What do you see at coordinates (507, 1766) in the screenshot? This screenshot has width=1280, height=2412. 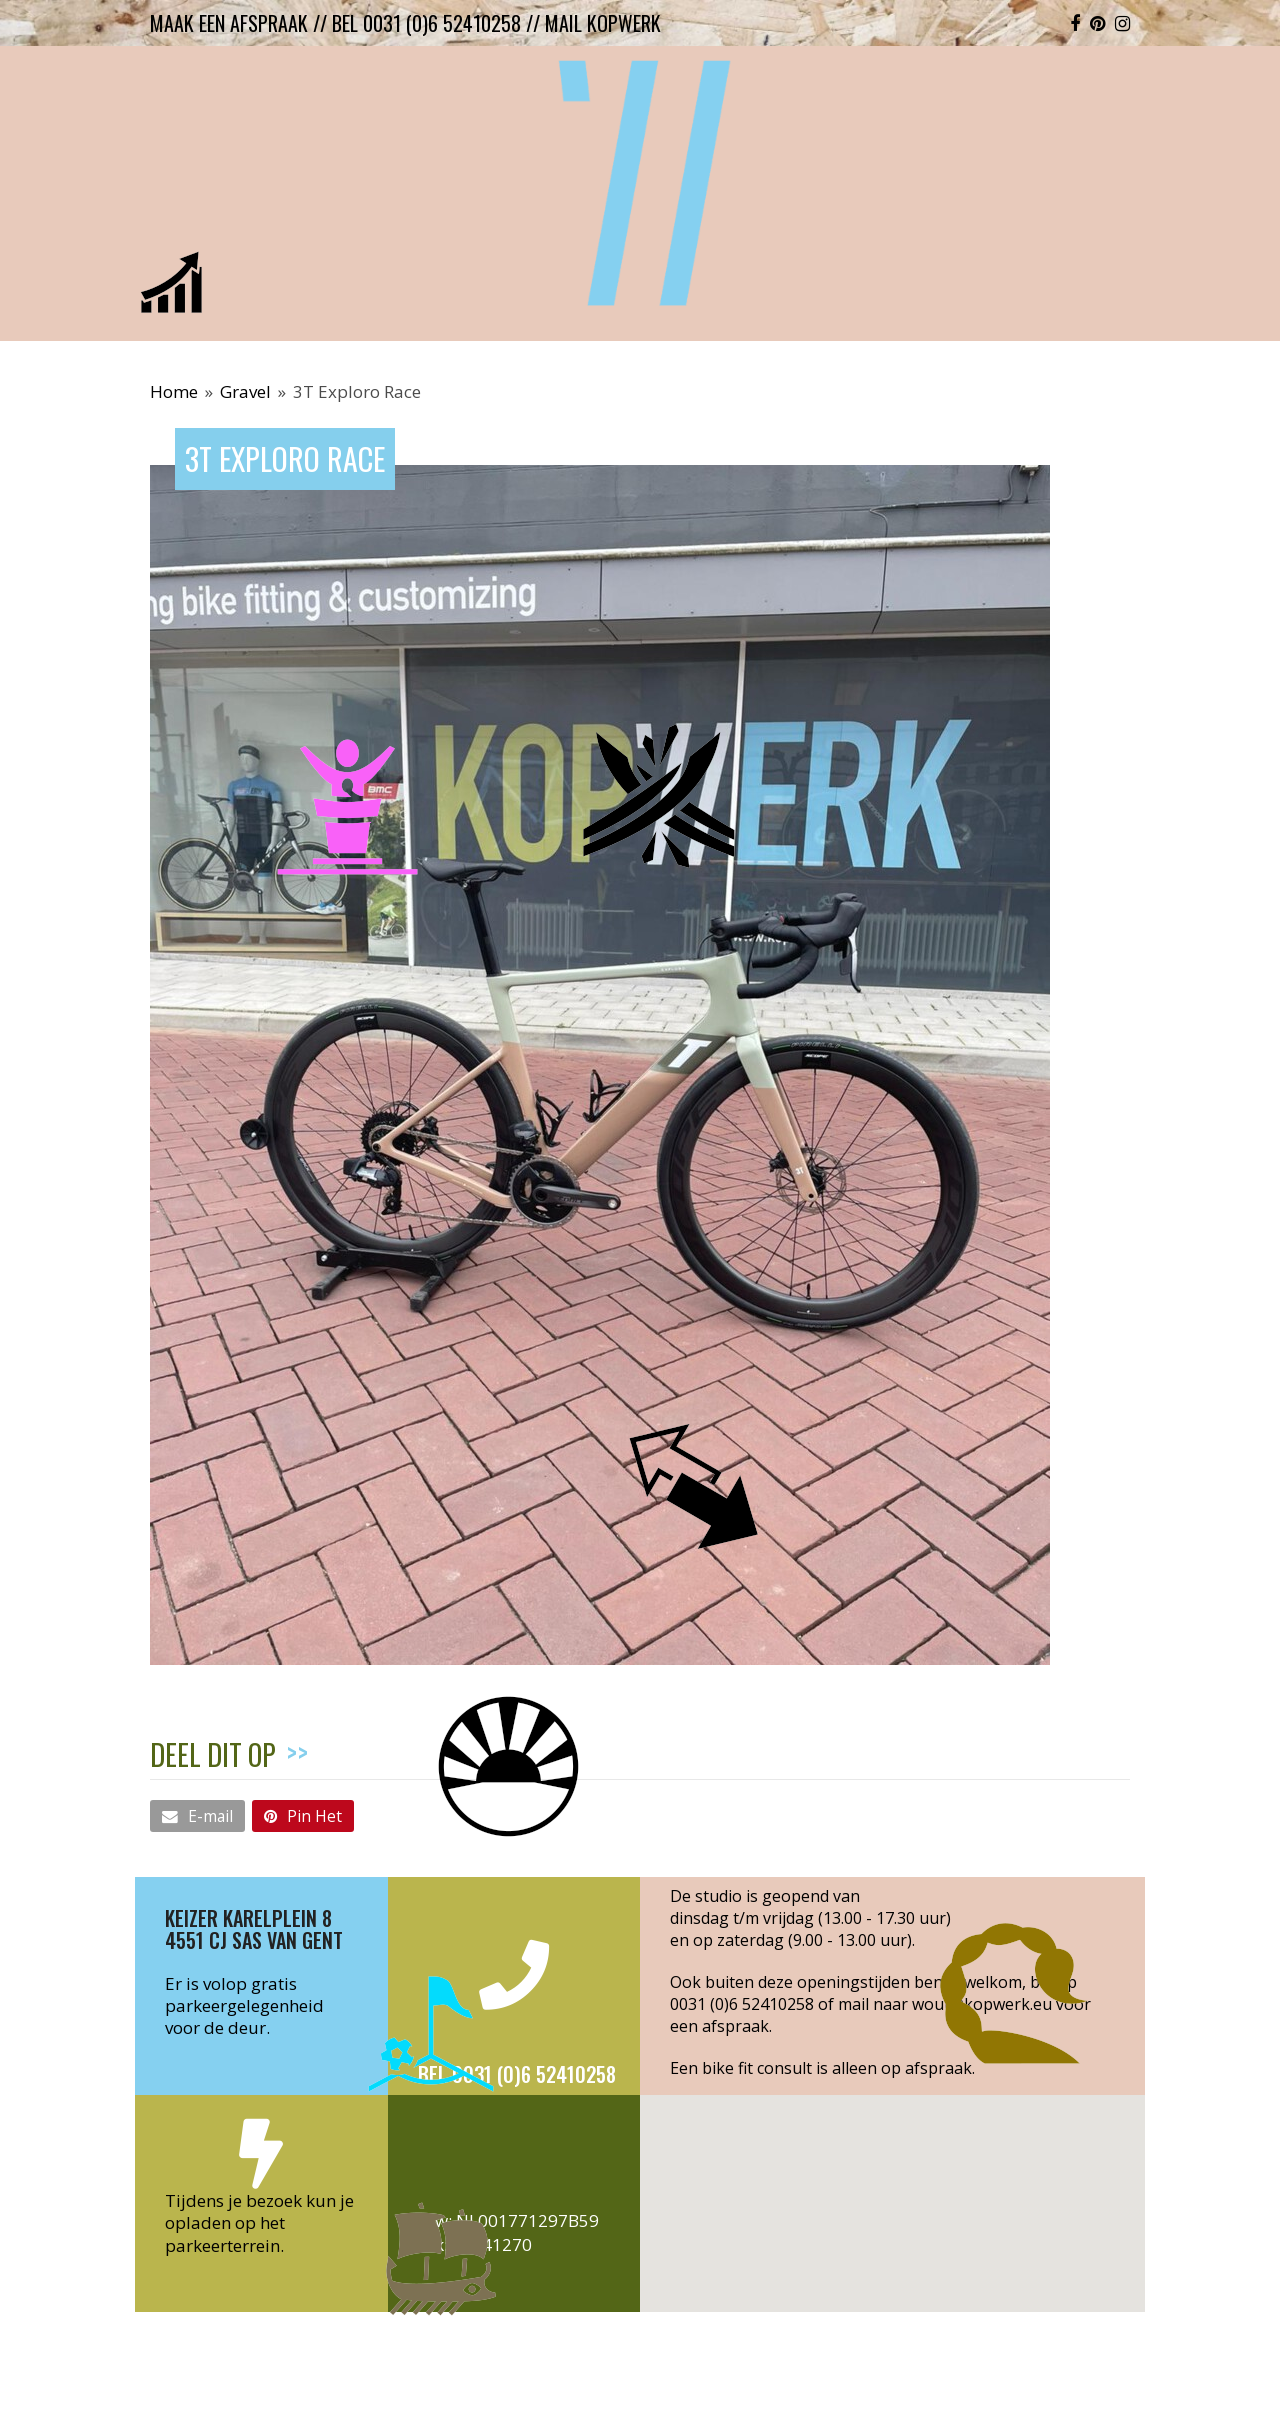 I see `indicates morning or sunrise time setting` at bounding box center [507, 1766].